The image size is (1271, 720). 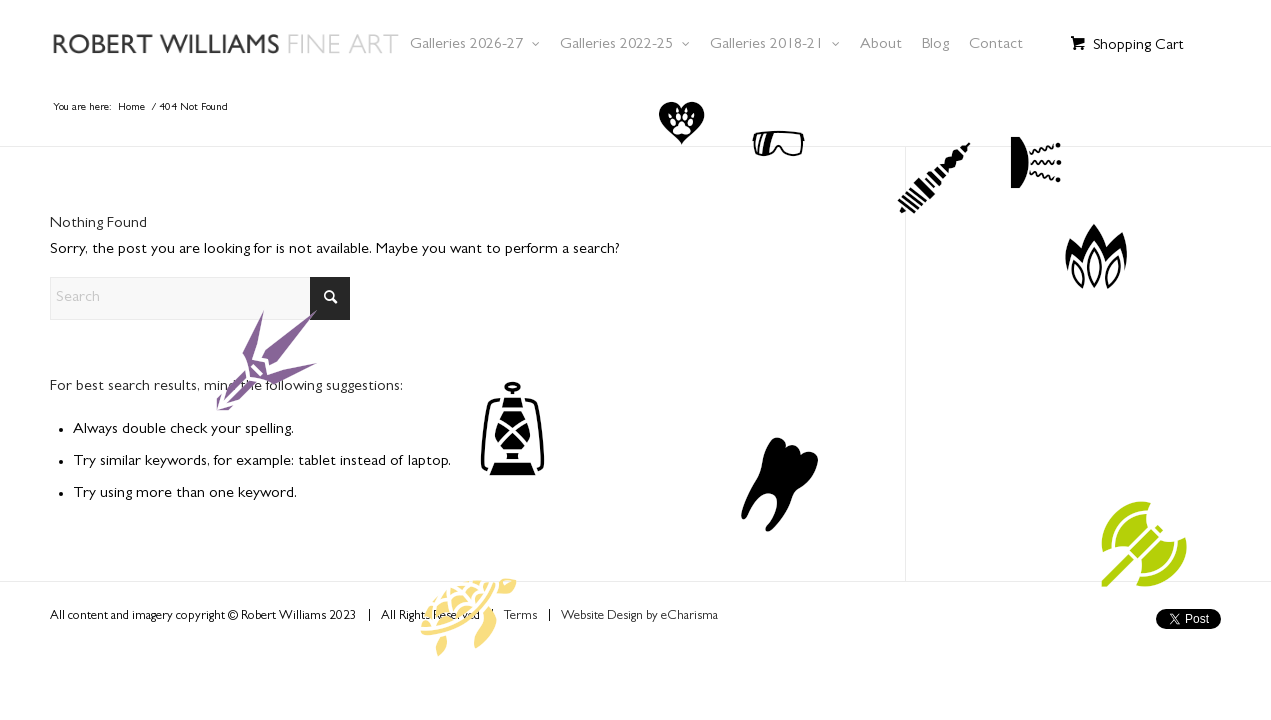 What do you see at coordinates (512, 428) in the screenshot?
I see `toggle light or dark mode` at bounding box center [512, 428].